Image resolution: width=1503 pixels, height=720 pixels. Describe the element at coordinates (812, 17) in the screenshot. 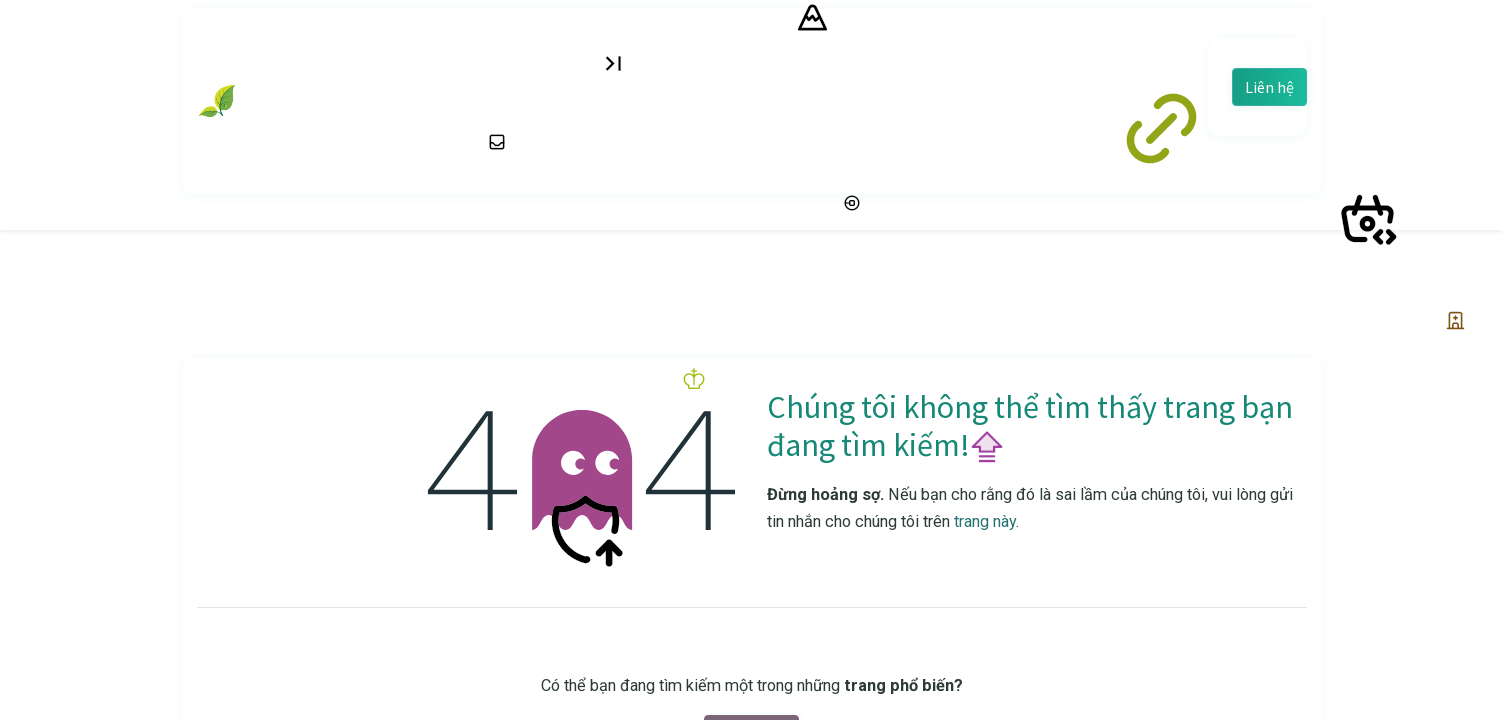

I see `view outdoor or hiking activities` at that location.